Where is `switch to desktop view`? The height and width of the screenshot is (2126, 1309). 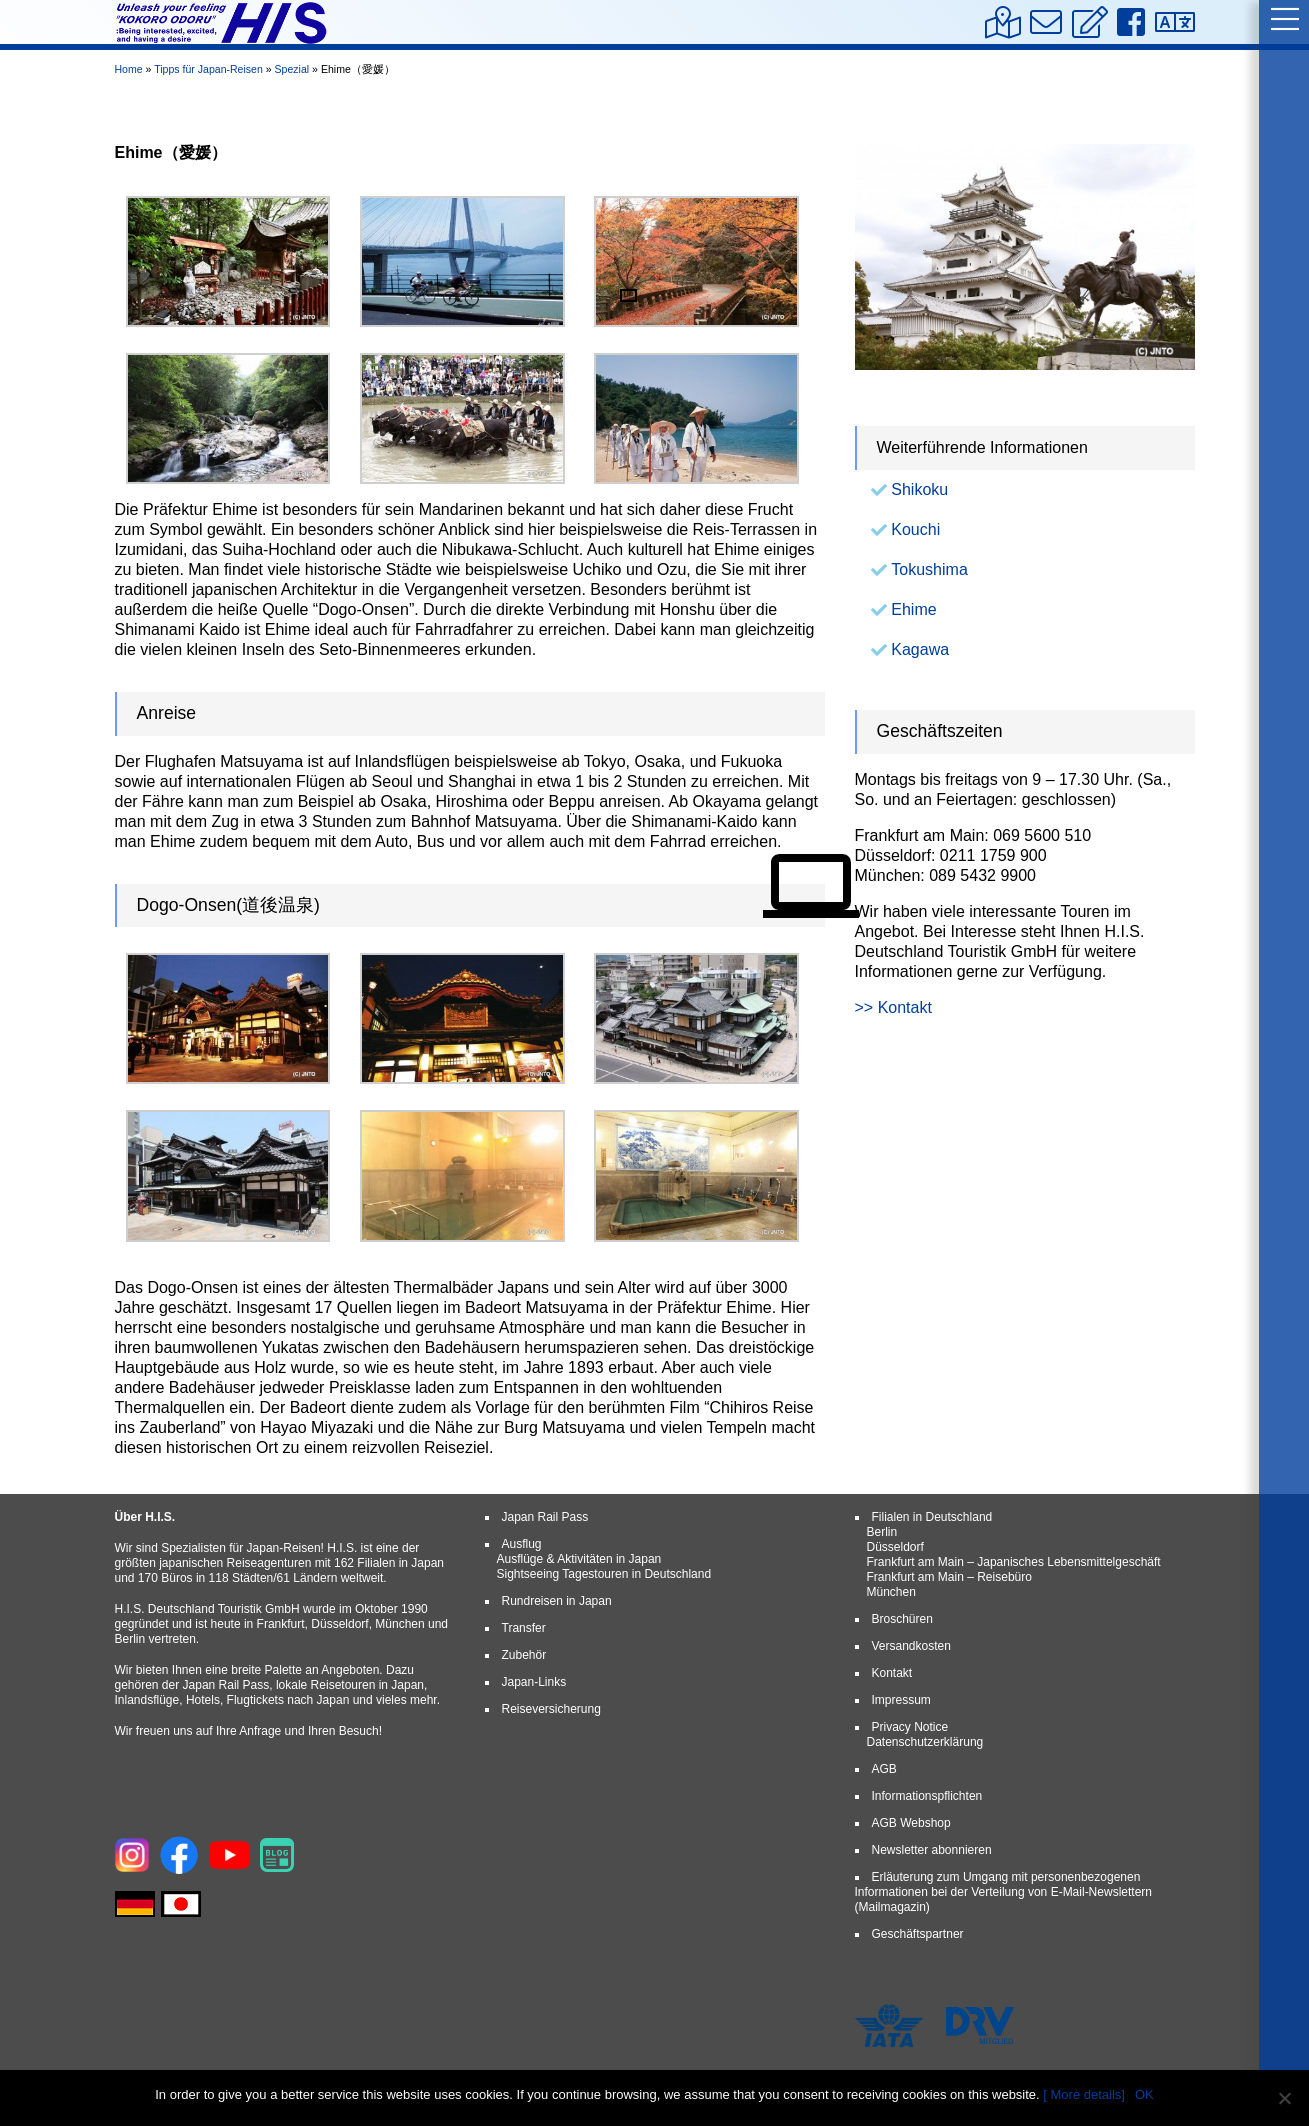 switch to desktop view is located at coordinates (811, 886).